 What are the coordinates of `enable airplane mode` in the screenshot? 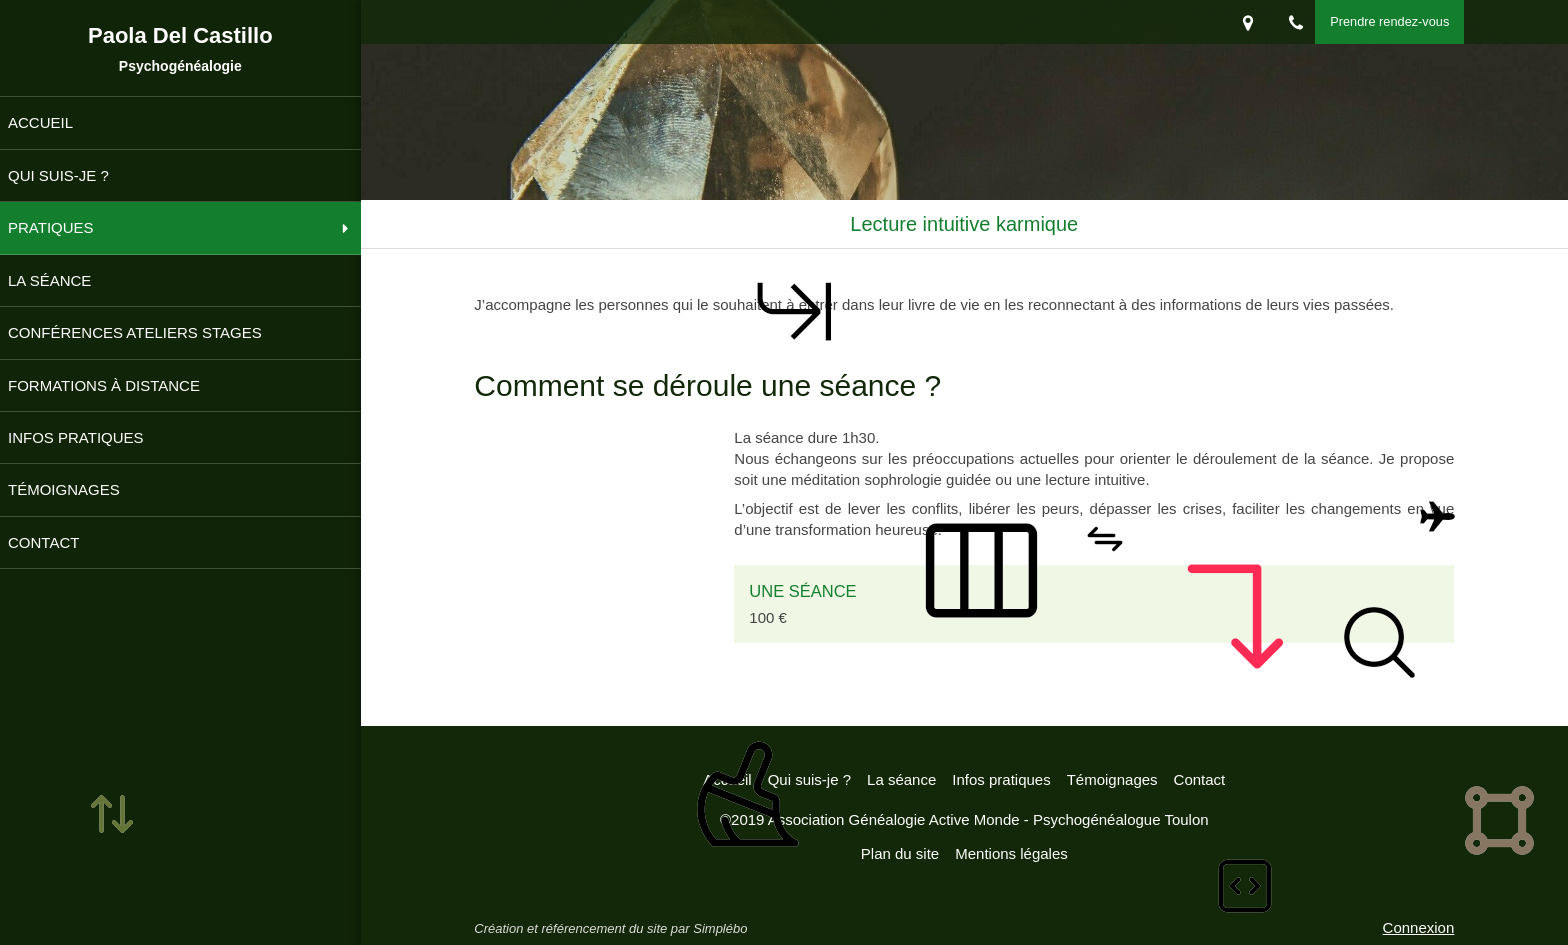 It's located at (1437, 516).